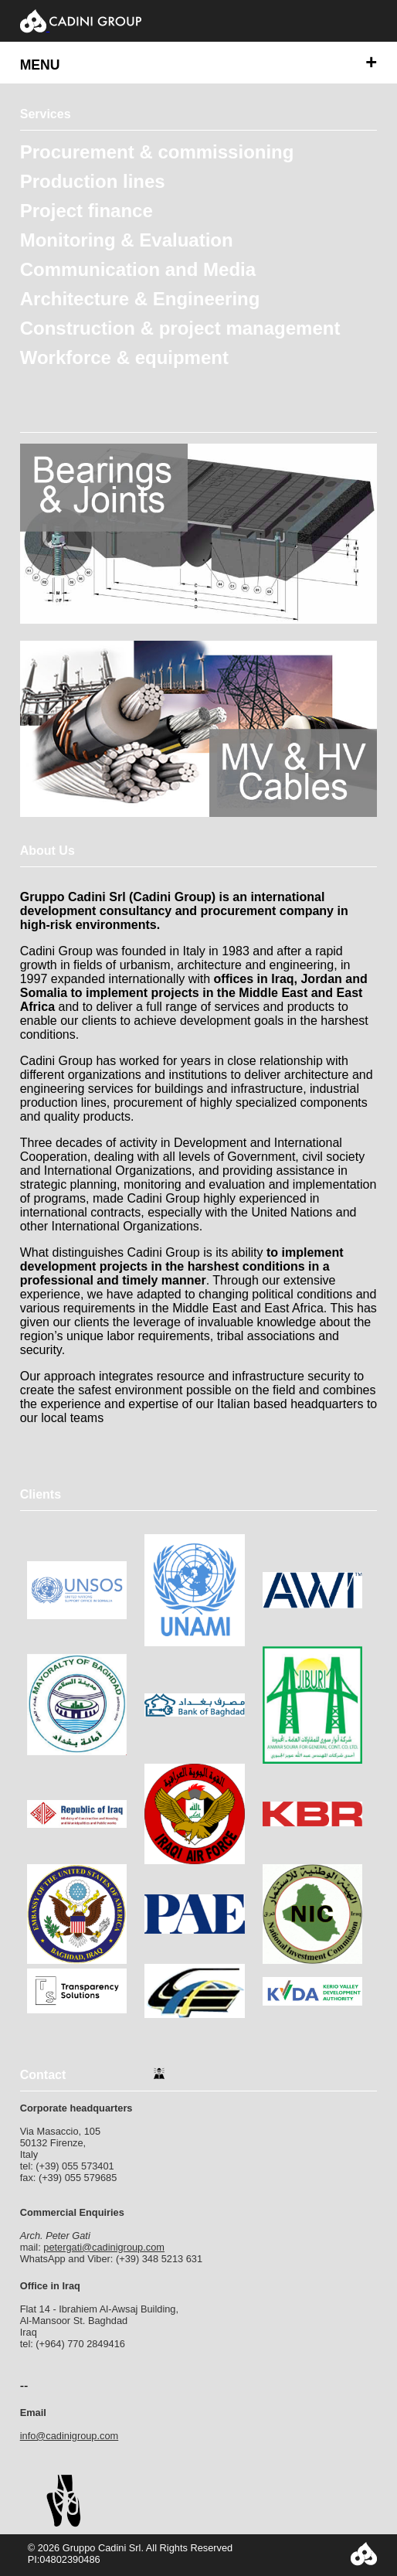 This screenshot has width=397, height=2576. Describe the element at coordinates (159, 2074) in the screenshot. I see `get inspired with creative ideas or tips` at that location.